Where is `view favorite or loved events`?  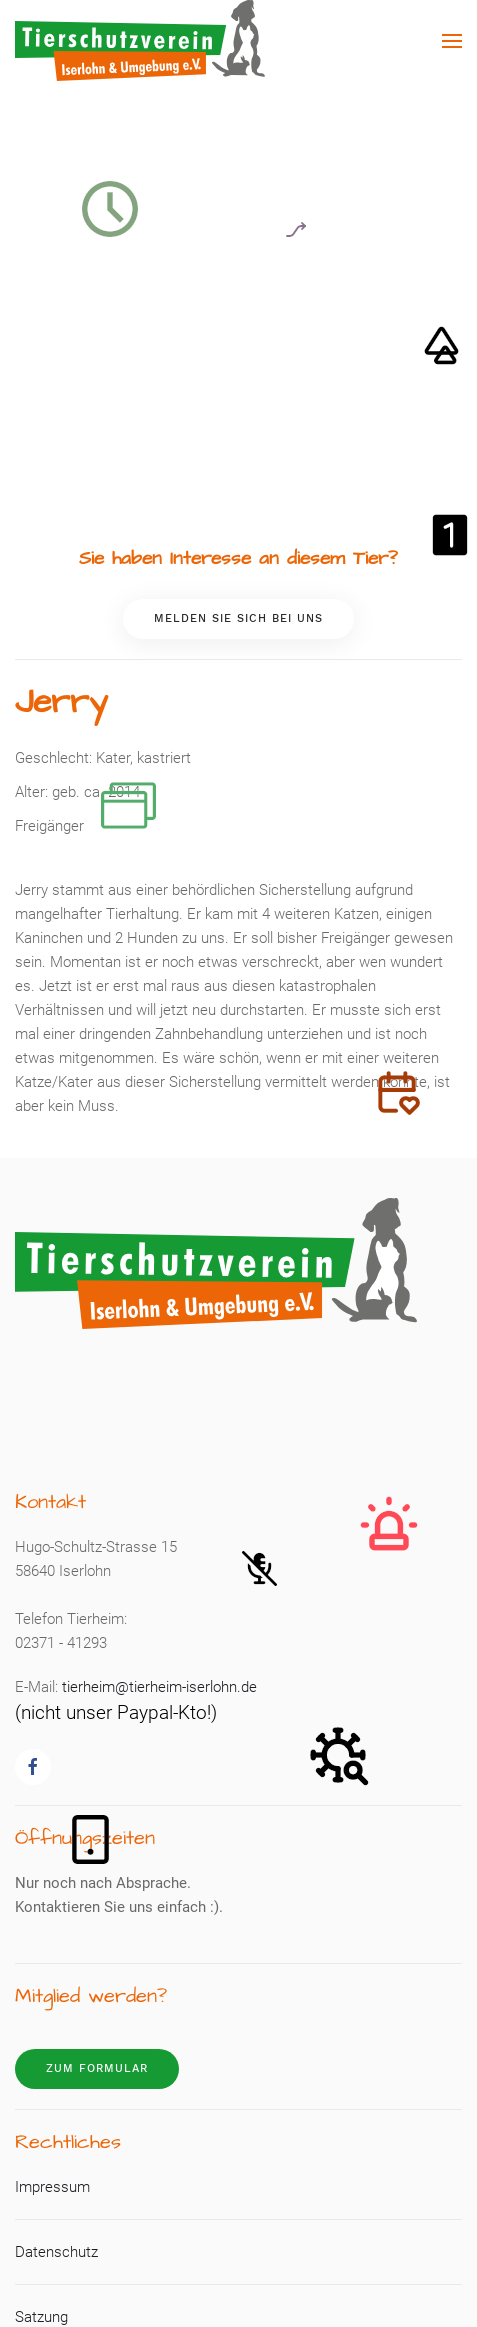 view favorite or loved events is located at coordinates (397, 1092).